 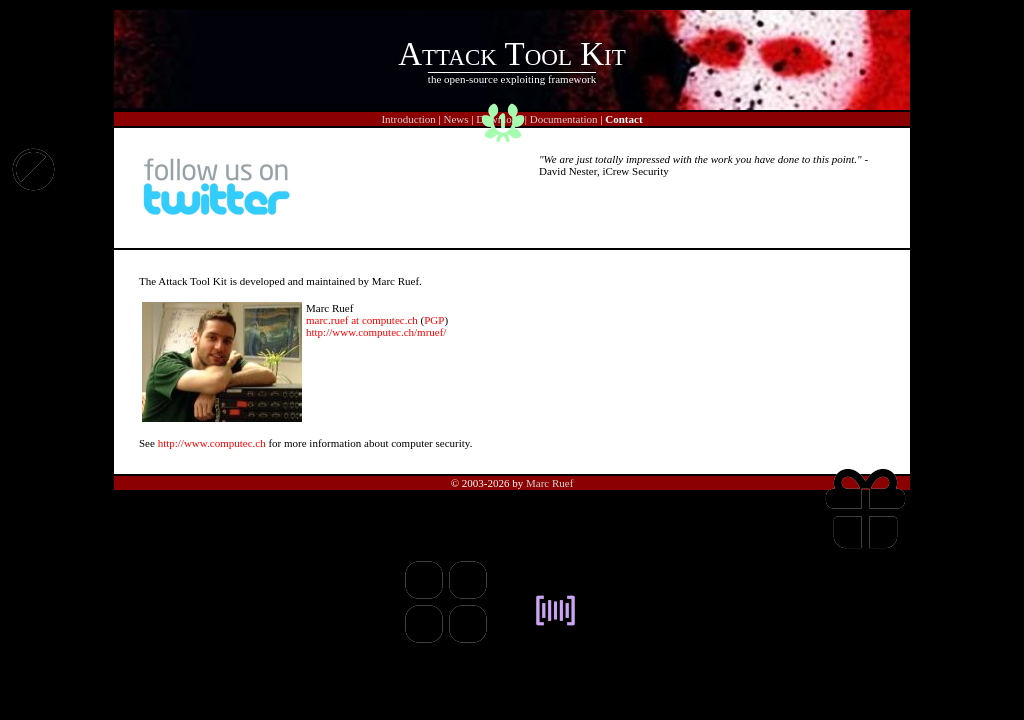 I want to click on indicates first place or top ranking, so click(x=503, y=123).